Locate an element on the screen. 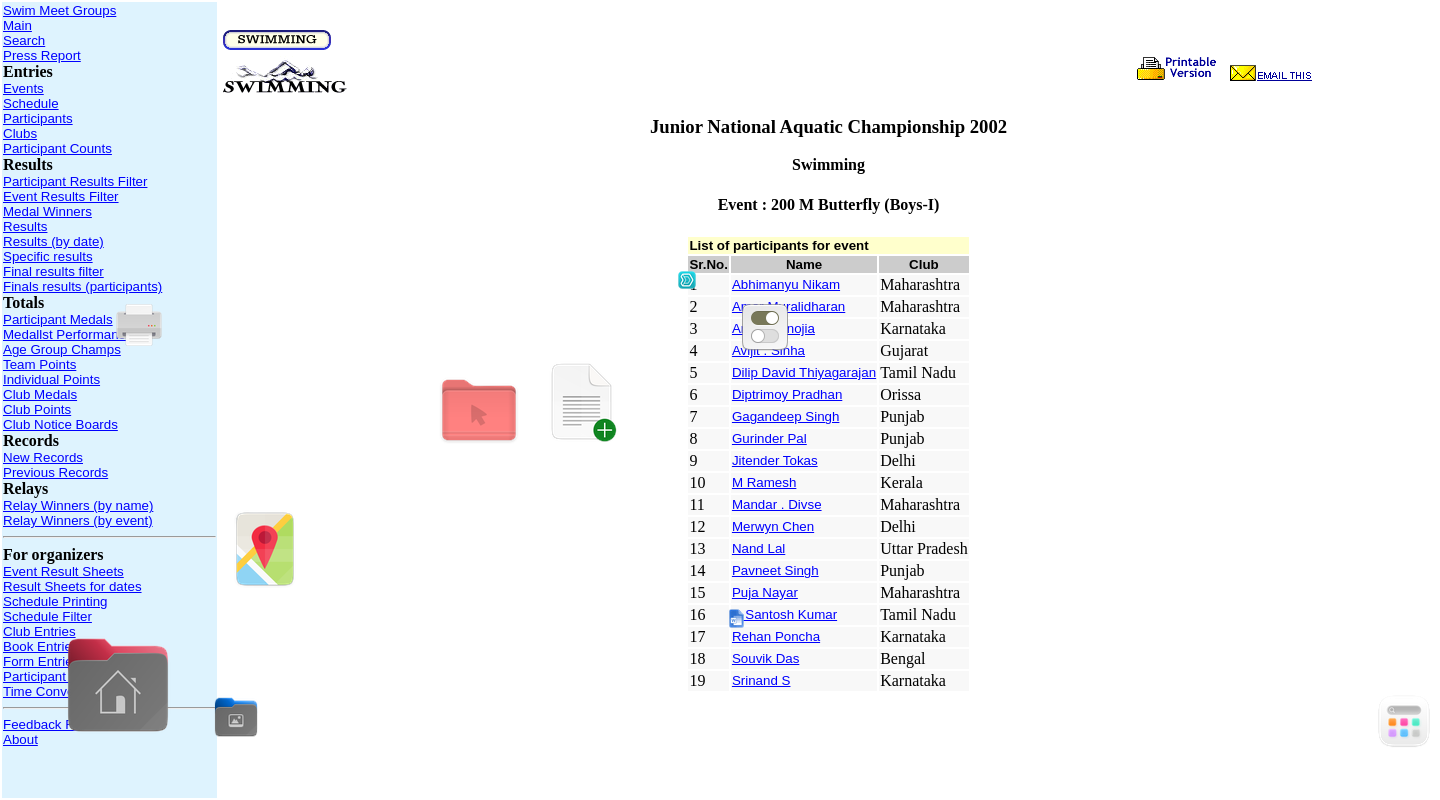 This screenshot has height=800, width=1440. microsoft word document file is located at coordinates (736, 618).